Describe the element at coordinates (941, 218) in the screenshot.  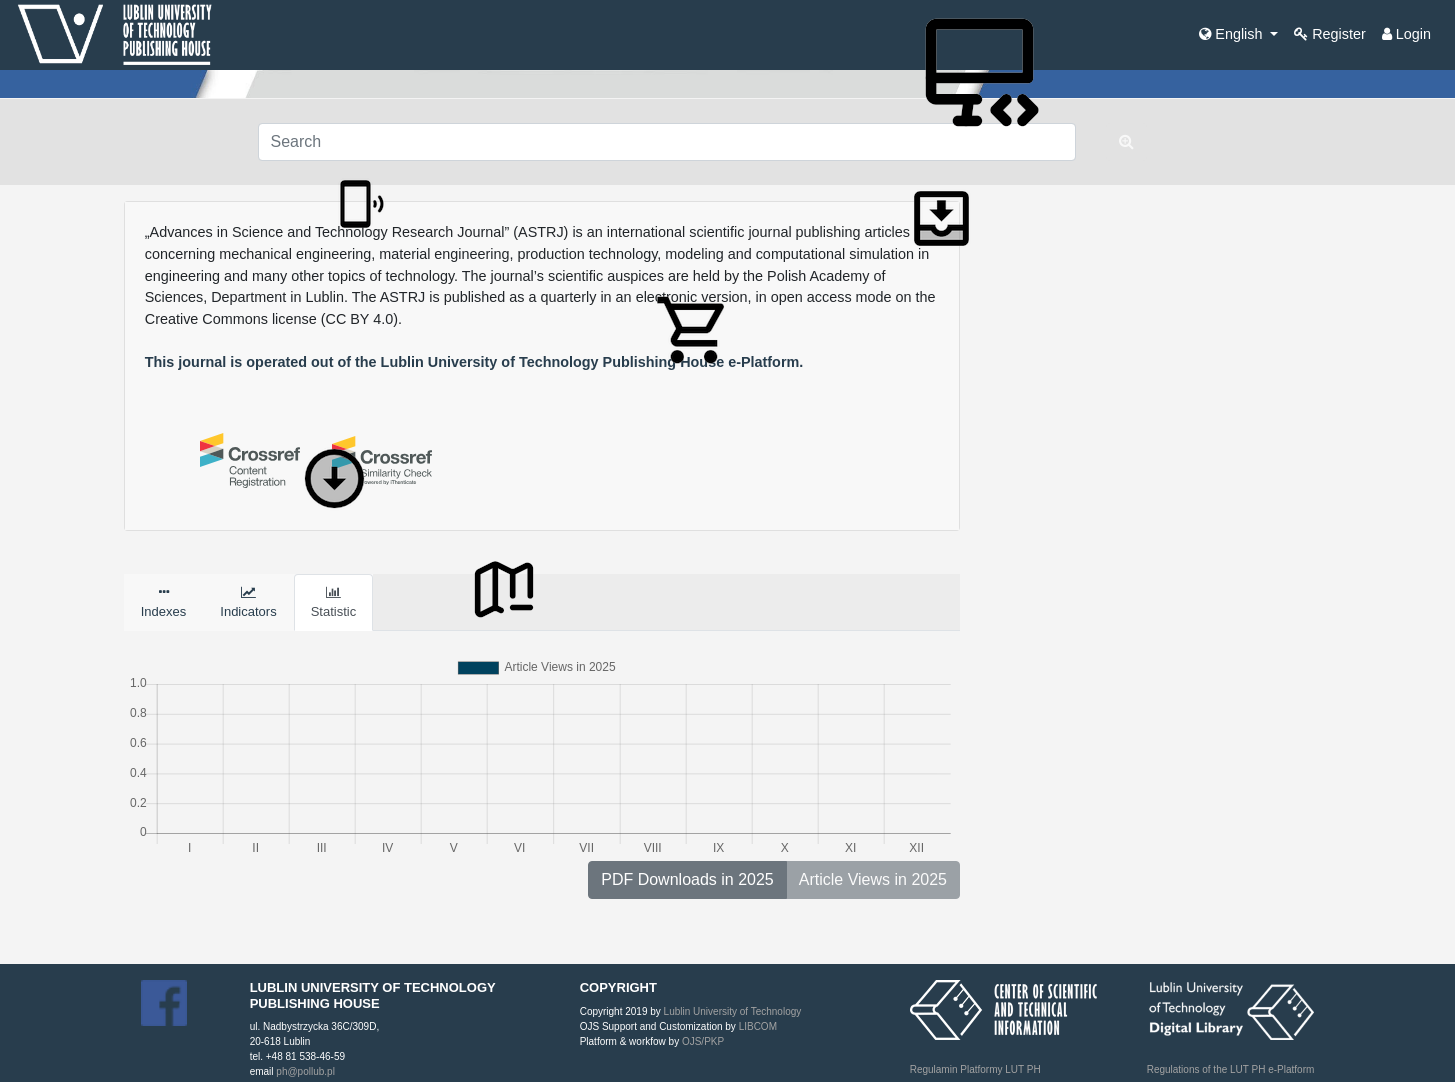
I see `move message to inbox` at that location.